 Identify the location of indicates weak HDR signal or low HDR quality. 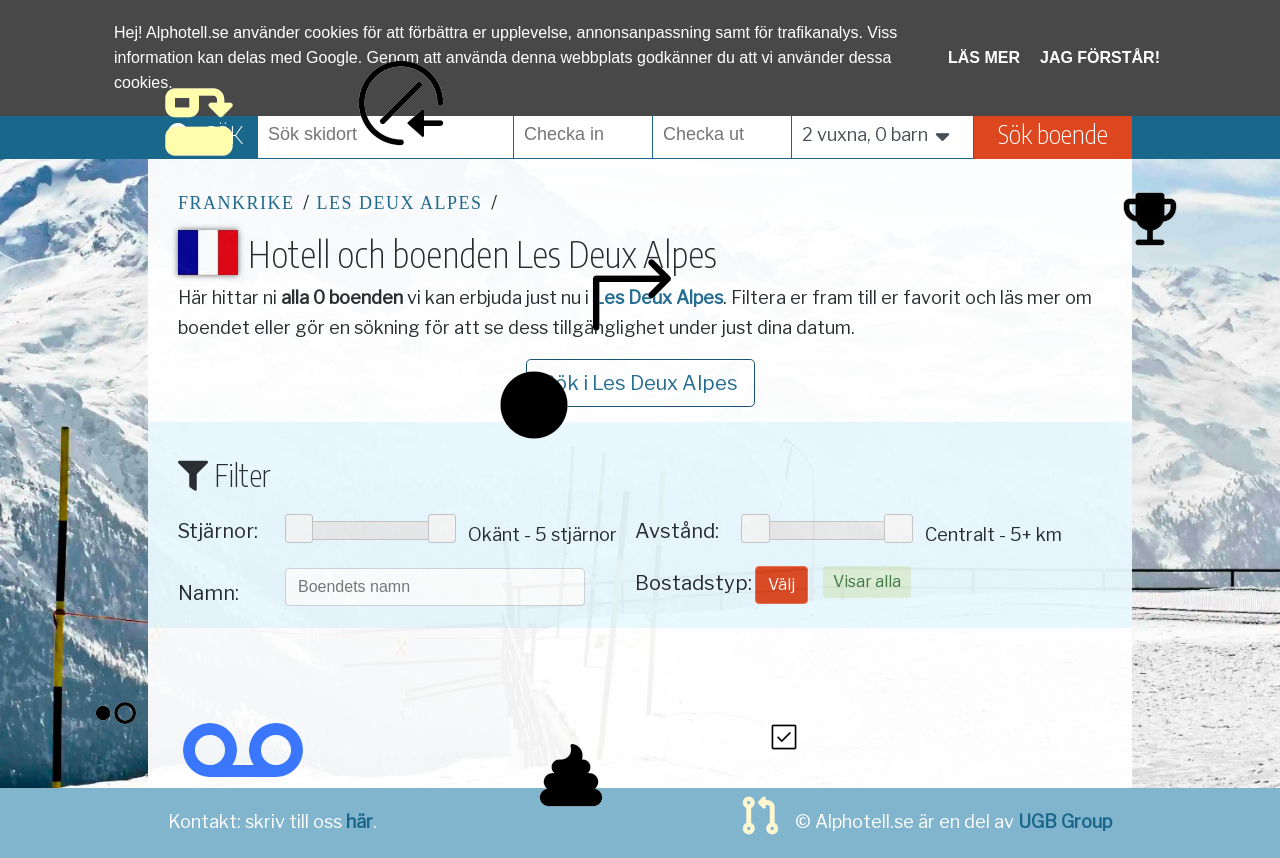
(116, 713).